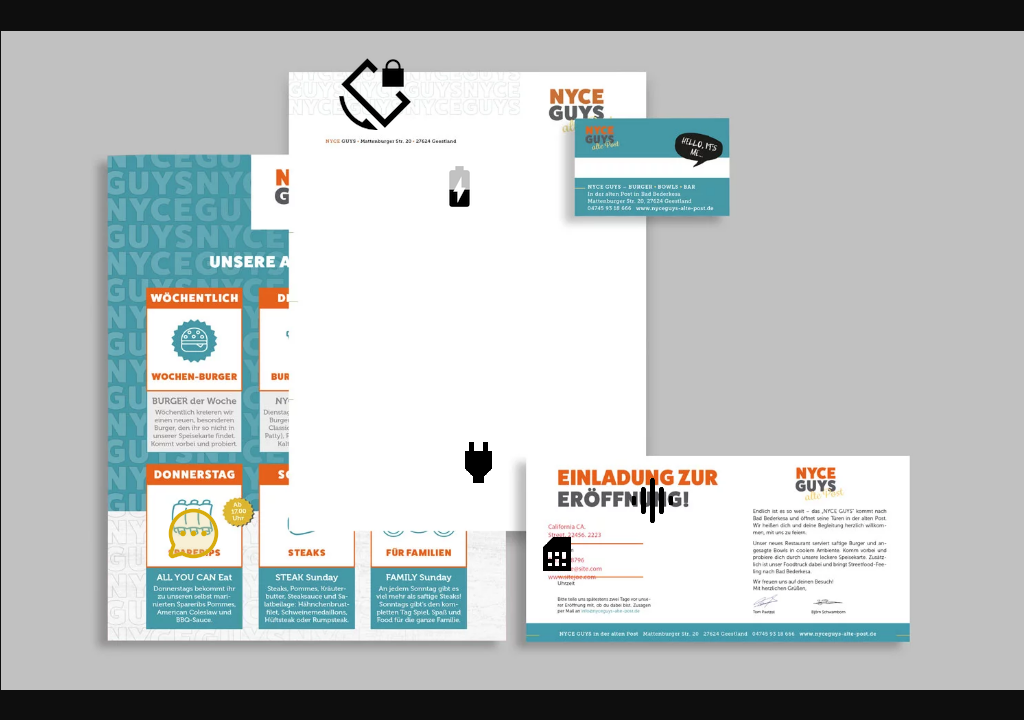 This screenshot has height=720, width=1024. What do you see at coordinates (652, 500) in the screenshot?
I see `access audio equalizer settings` at bounding box center [652, 500].